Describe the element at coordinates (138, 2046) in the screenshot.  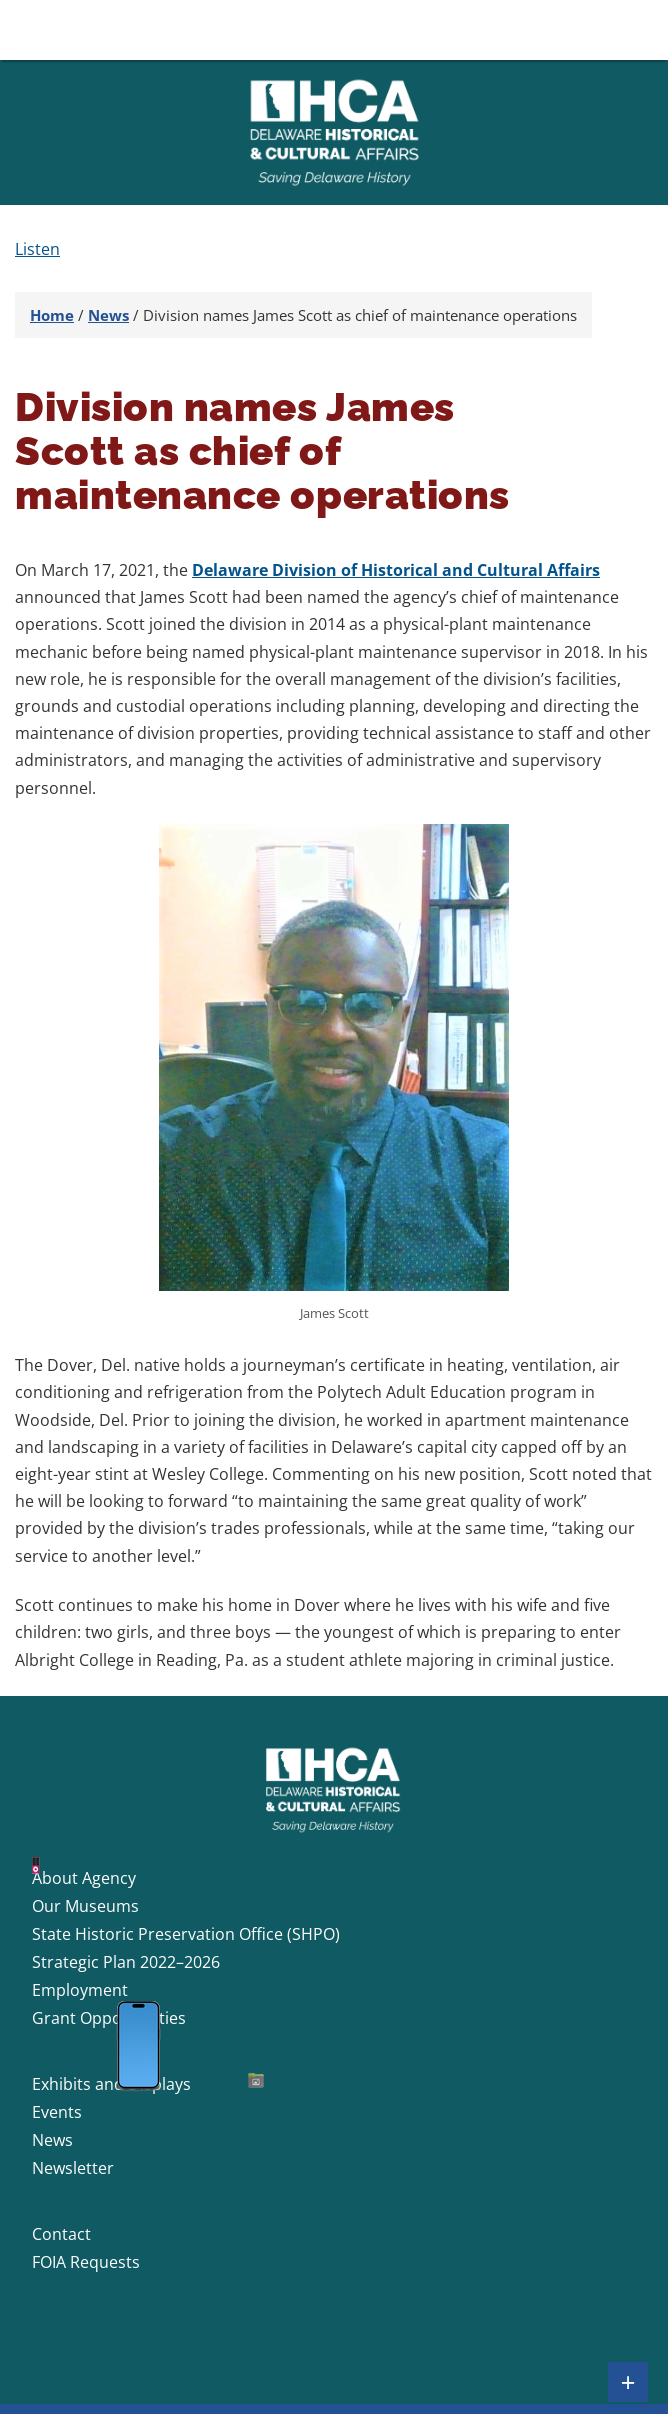
I see `iPhone 14 Pro device icon` at that location.